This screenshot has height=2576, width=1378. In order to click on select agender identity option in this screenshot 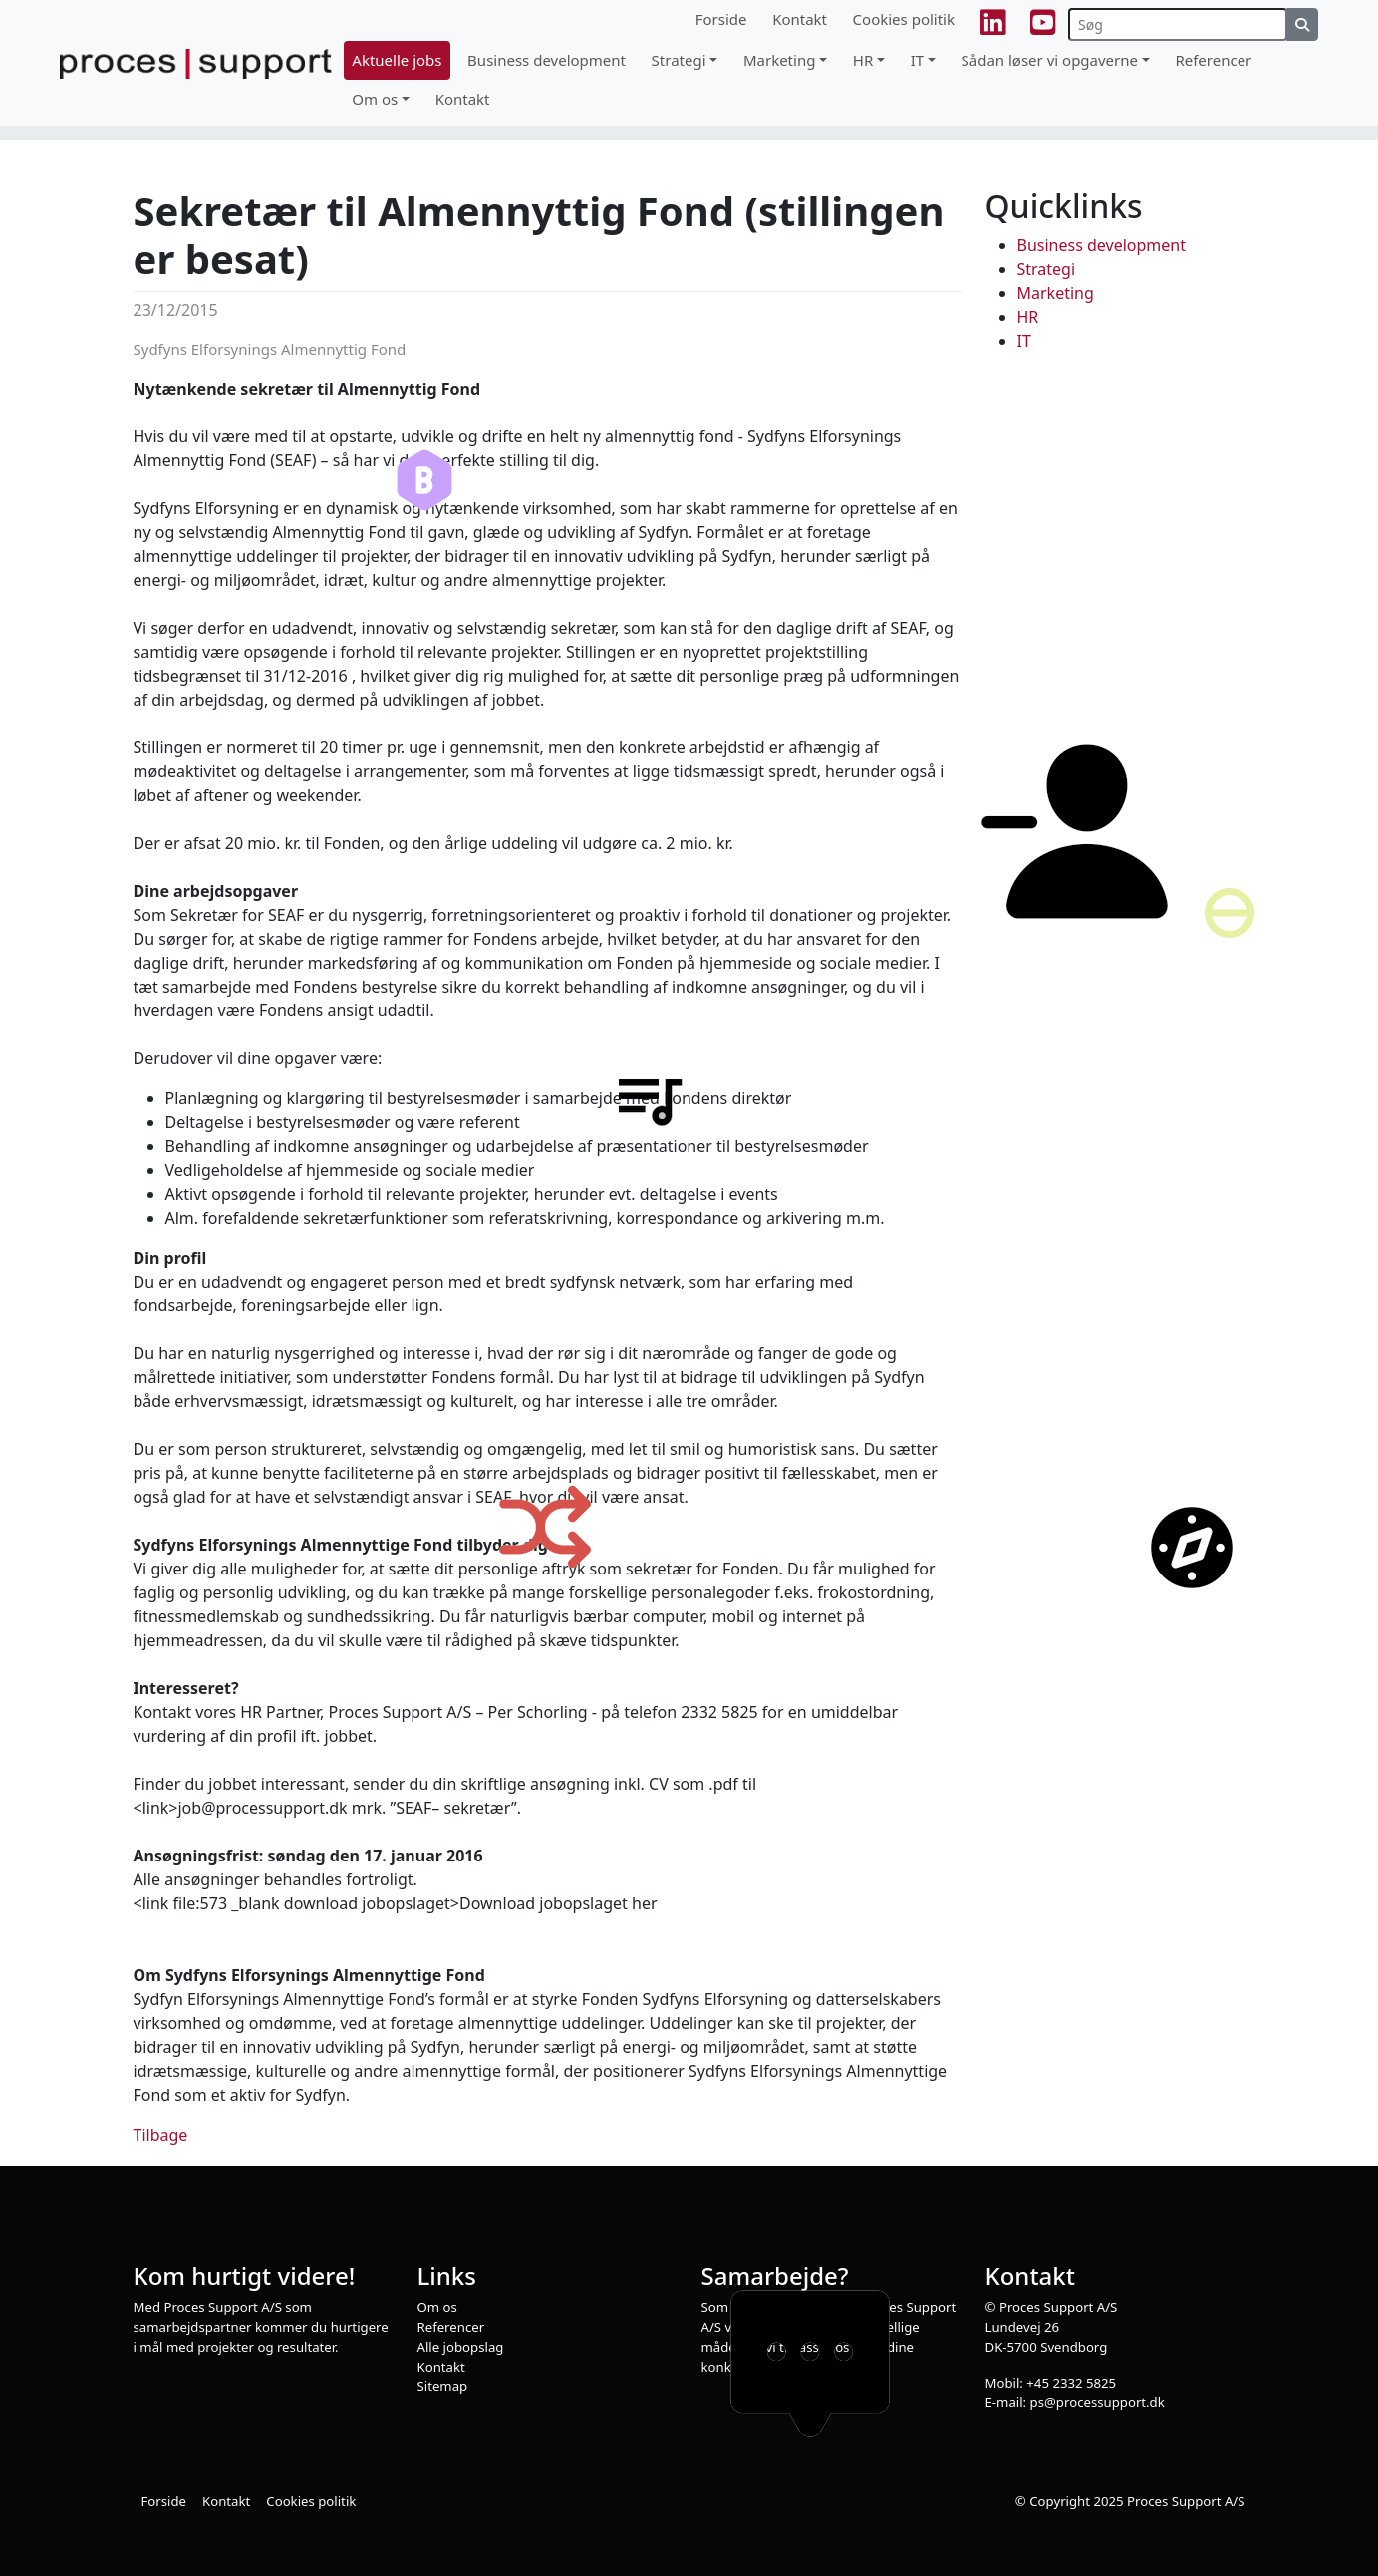, I will do `click(1230, 913)`.